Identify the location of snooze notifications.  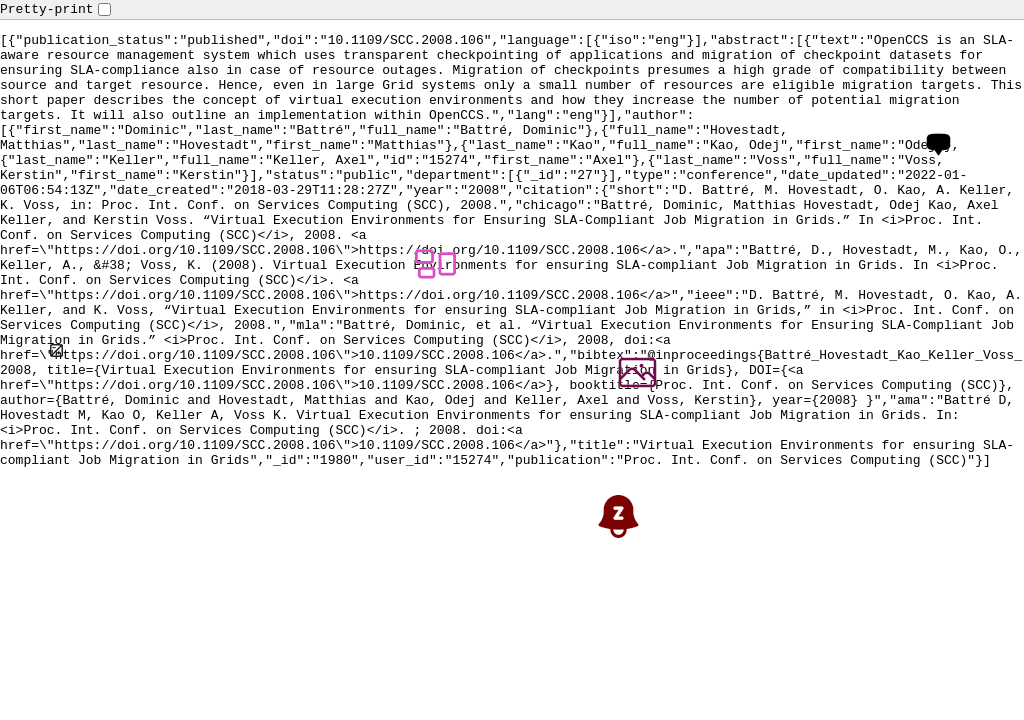
(618, 516).